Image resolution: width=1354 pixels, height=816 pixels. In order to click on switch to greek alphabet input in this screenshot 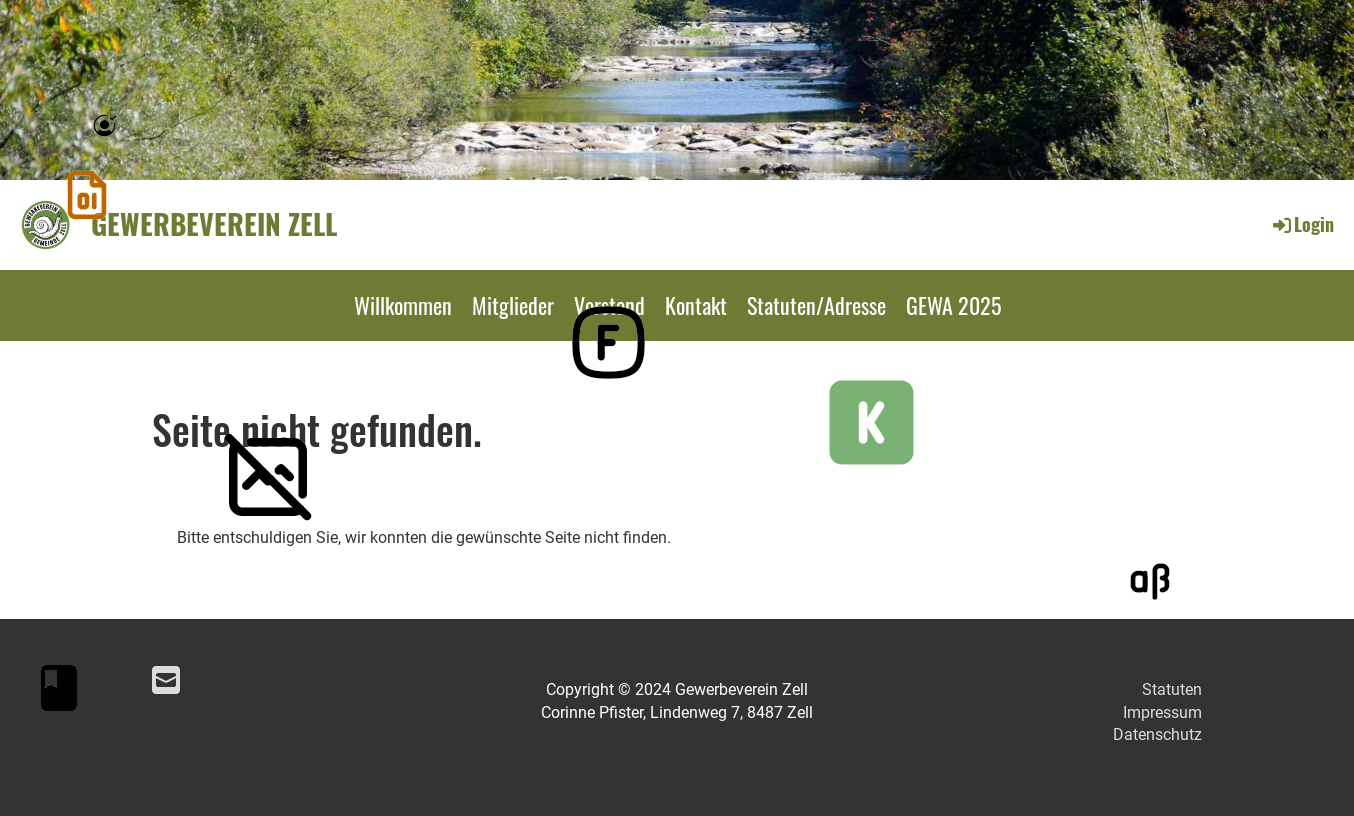, I will do `click(1150, 578)`.